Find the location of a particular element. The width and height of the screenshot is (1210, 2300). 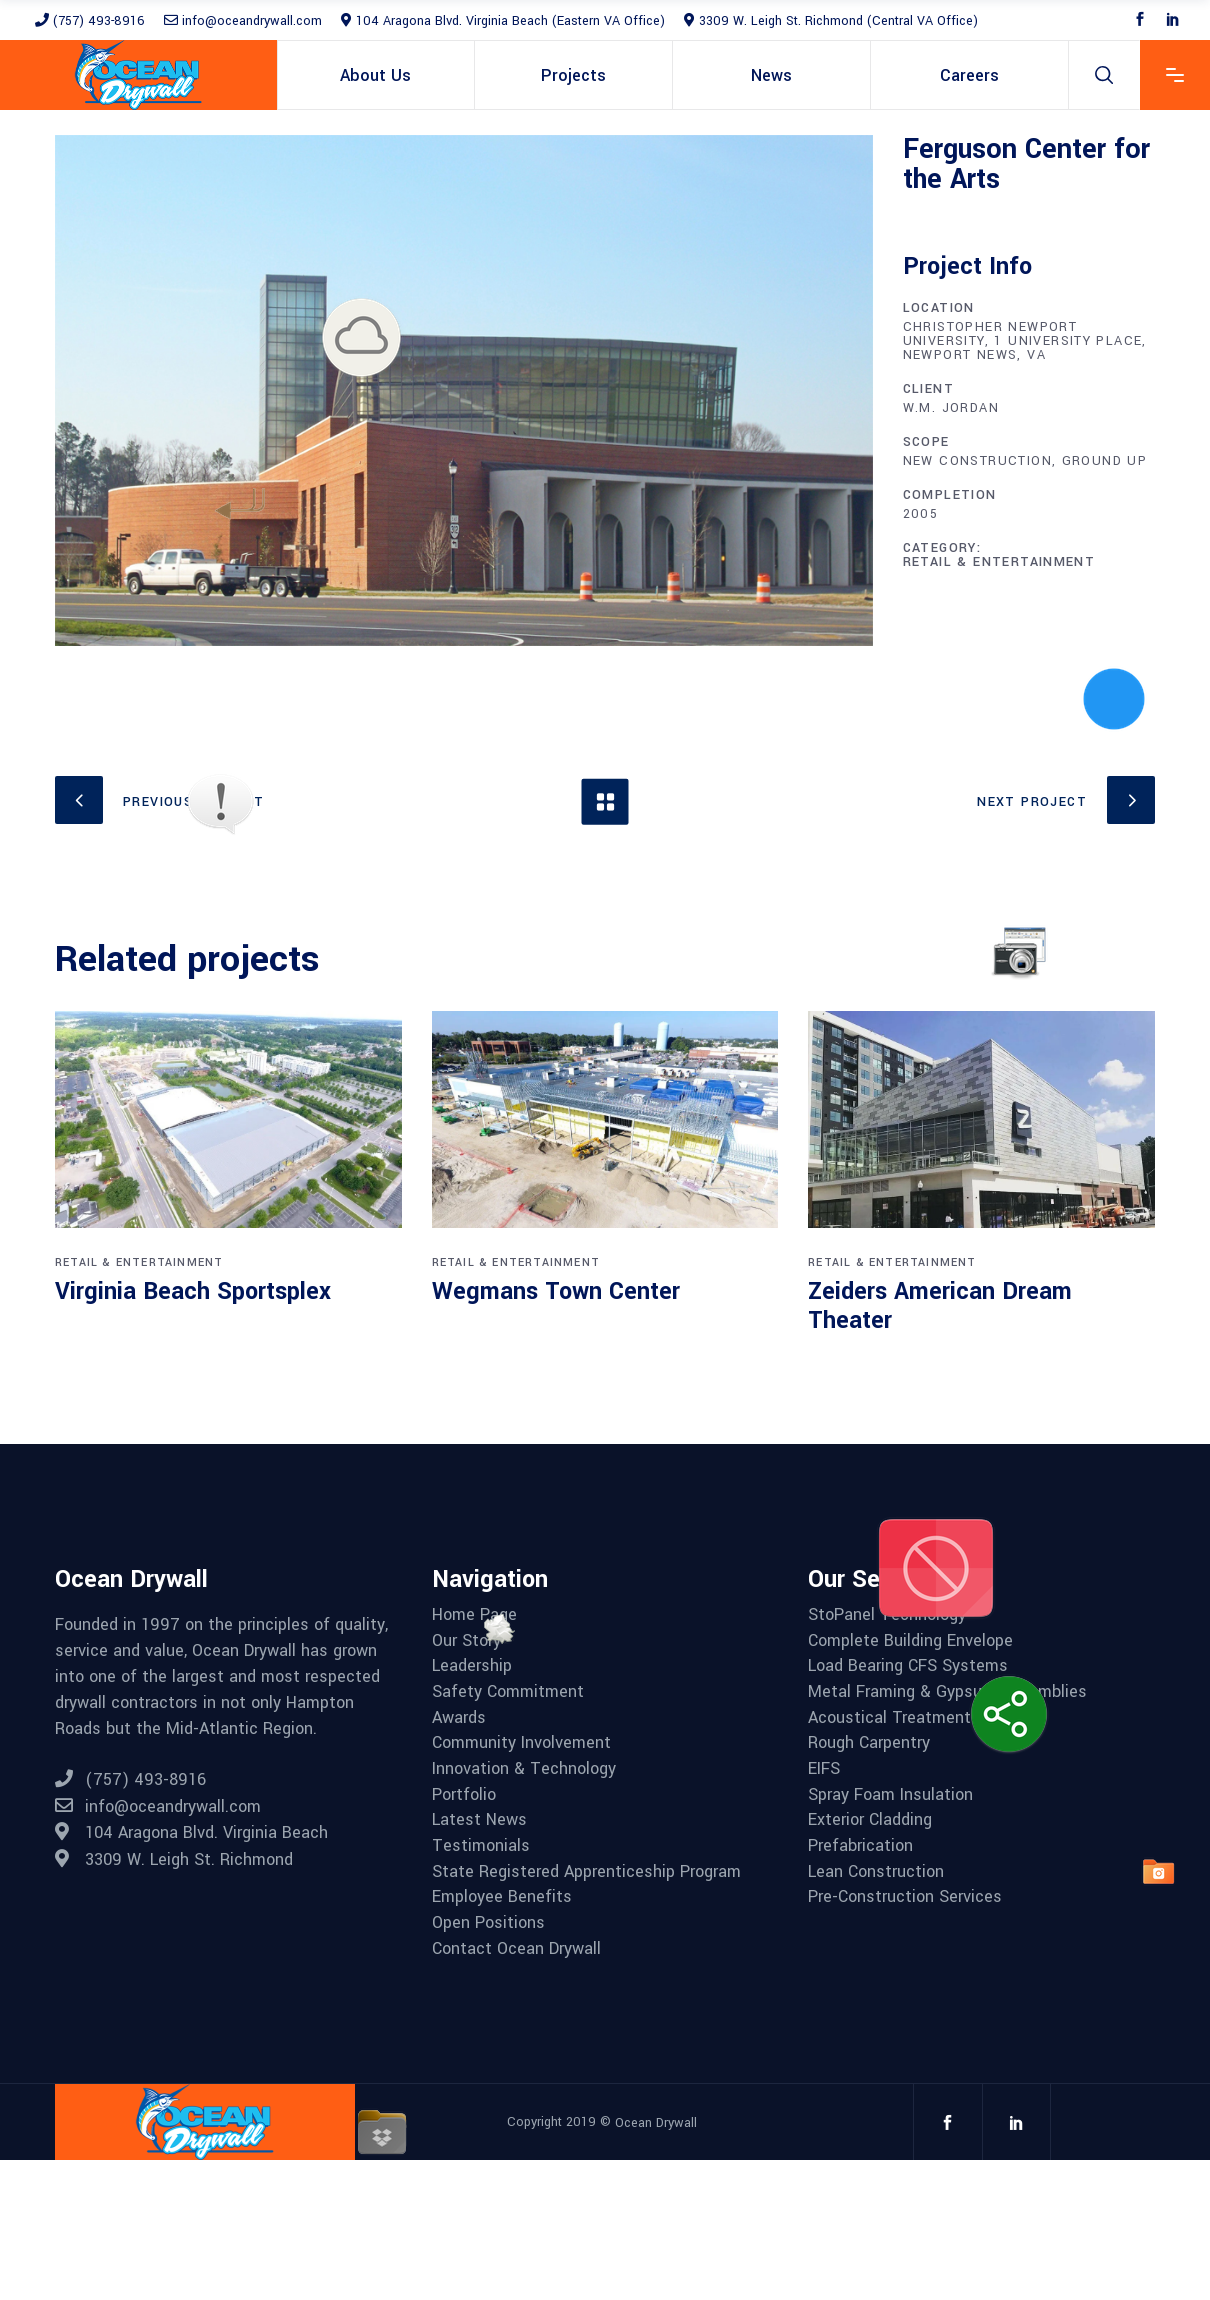

take a screenshot or screen capture is located at coordinates (1019, 951).